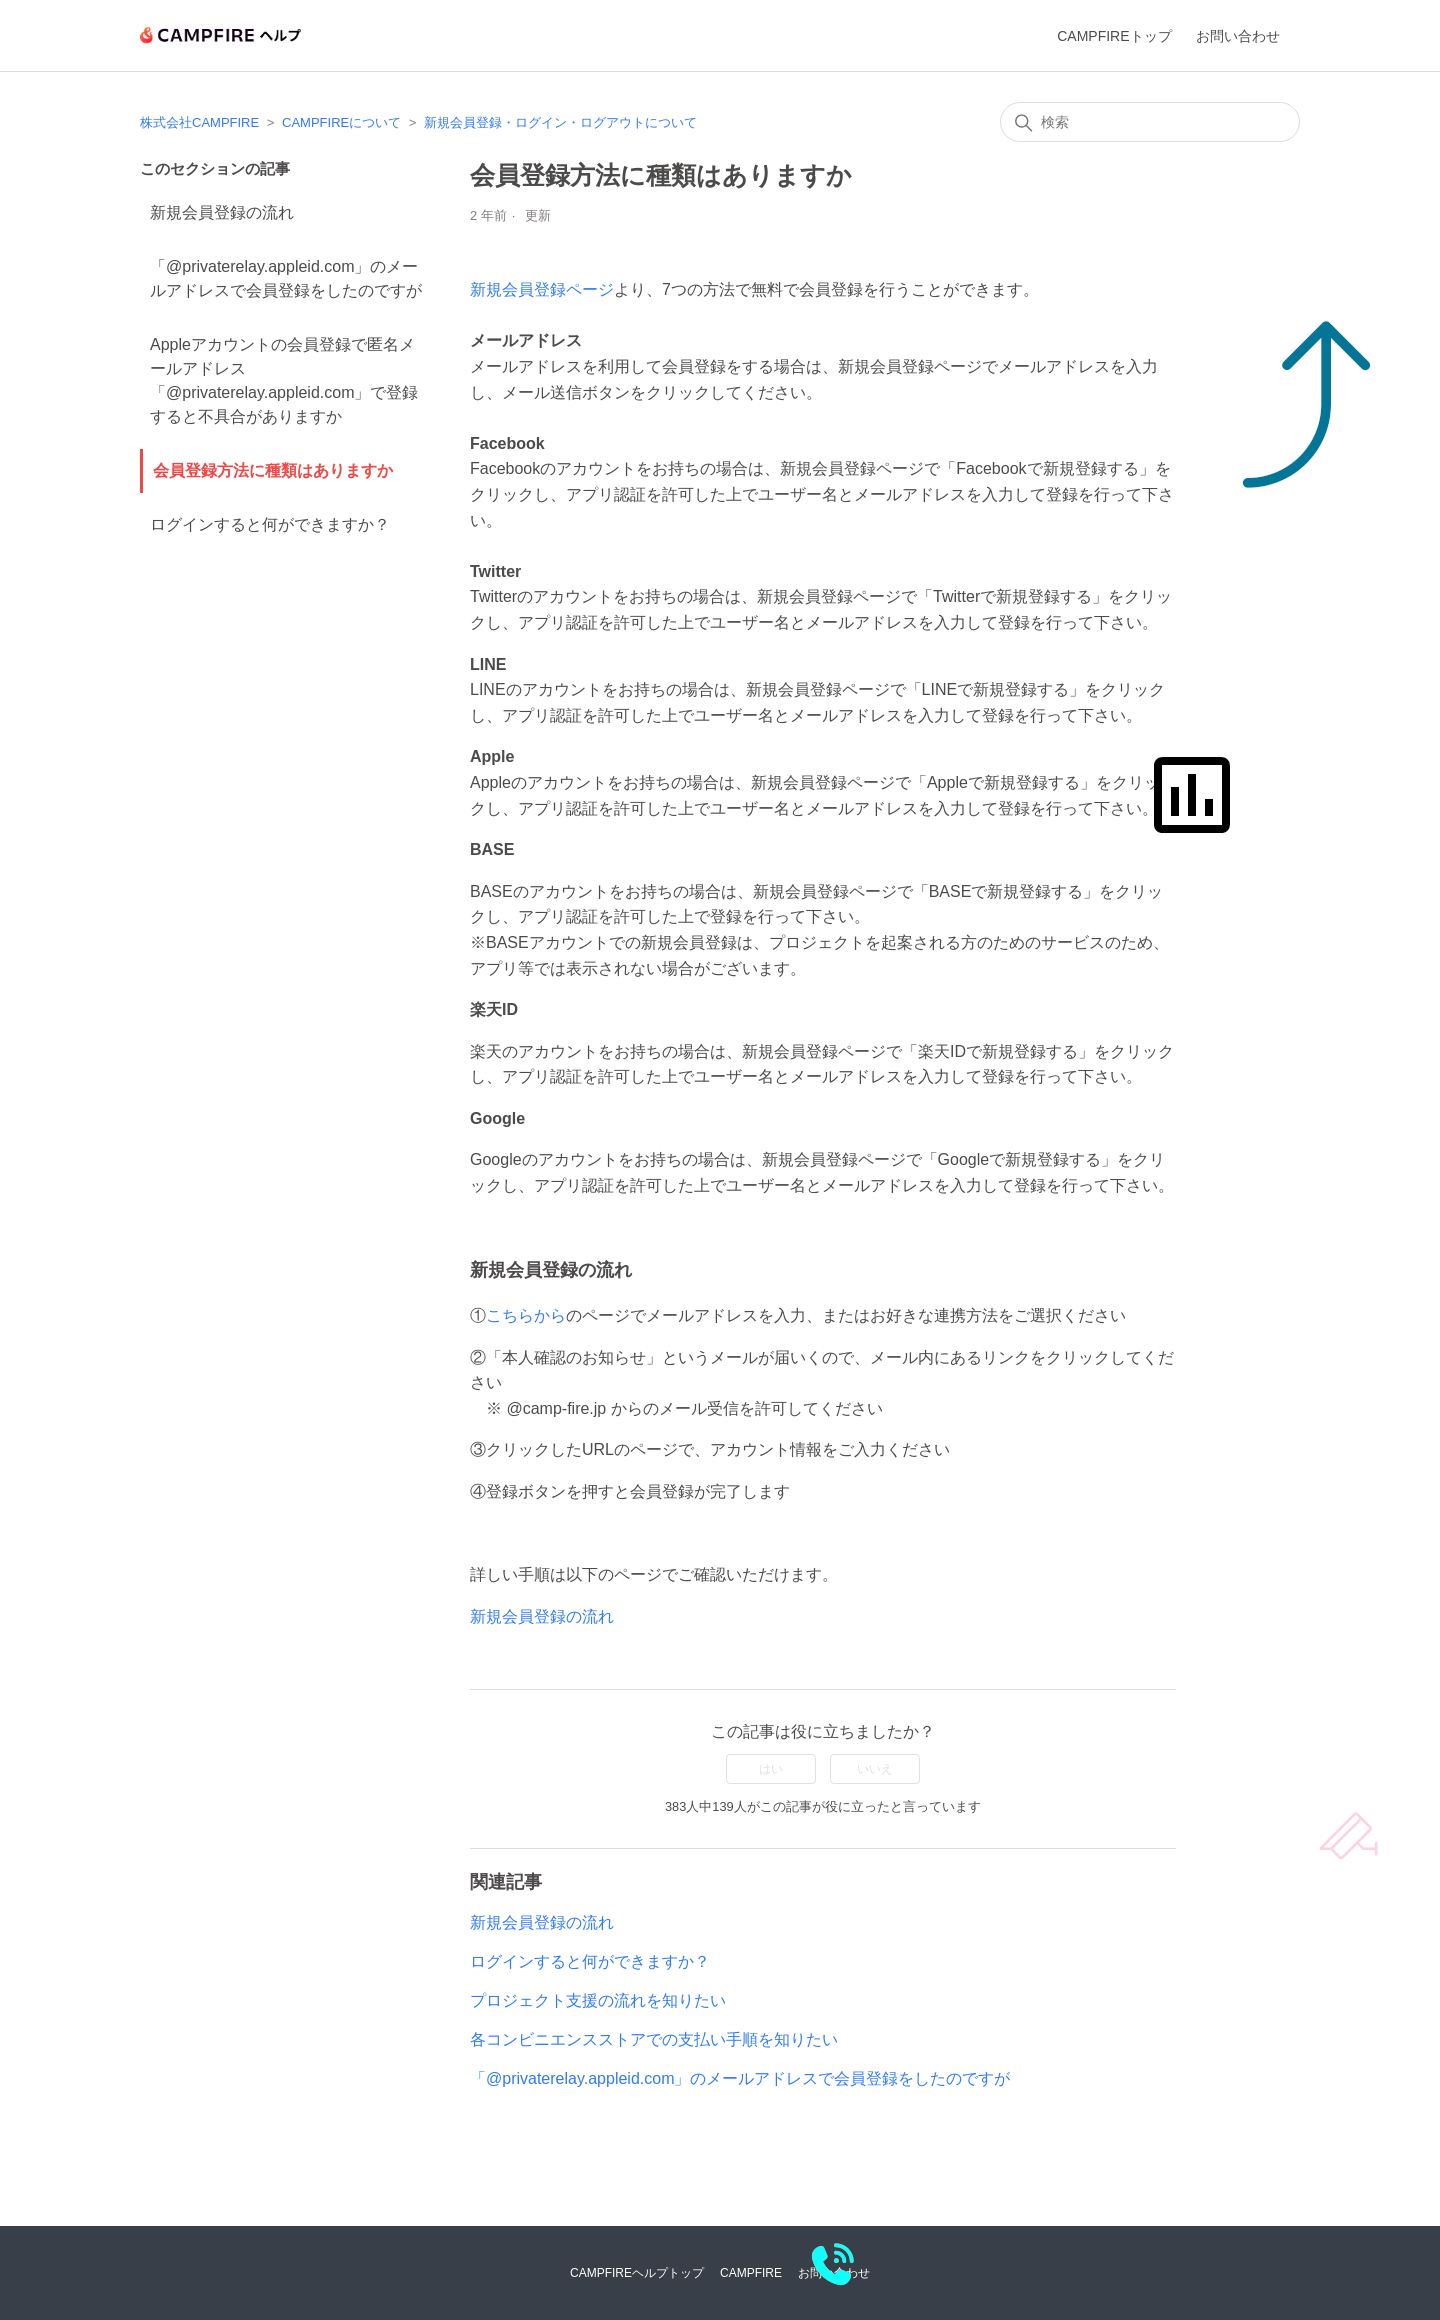  What do you see at coordinates (1306, 404) in the screenshot?
I see `go back and up in navigation` at bounding box center [1306, 404].